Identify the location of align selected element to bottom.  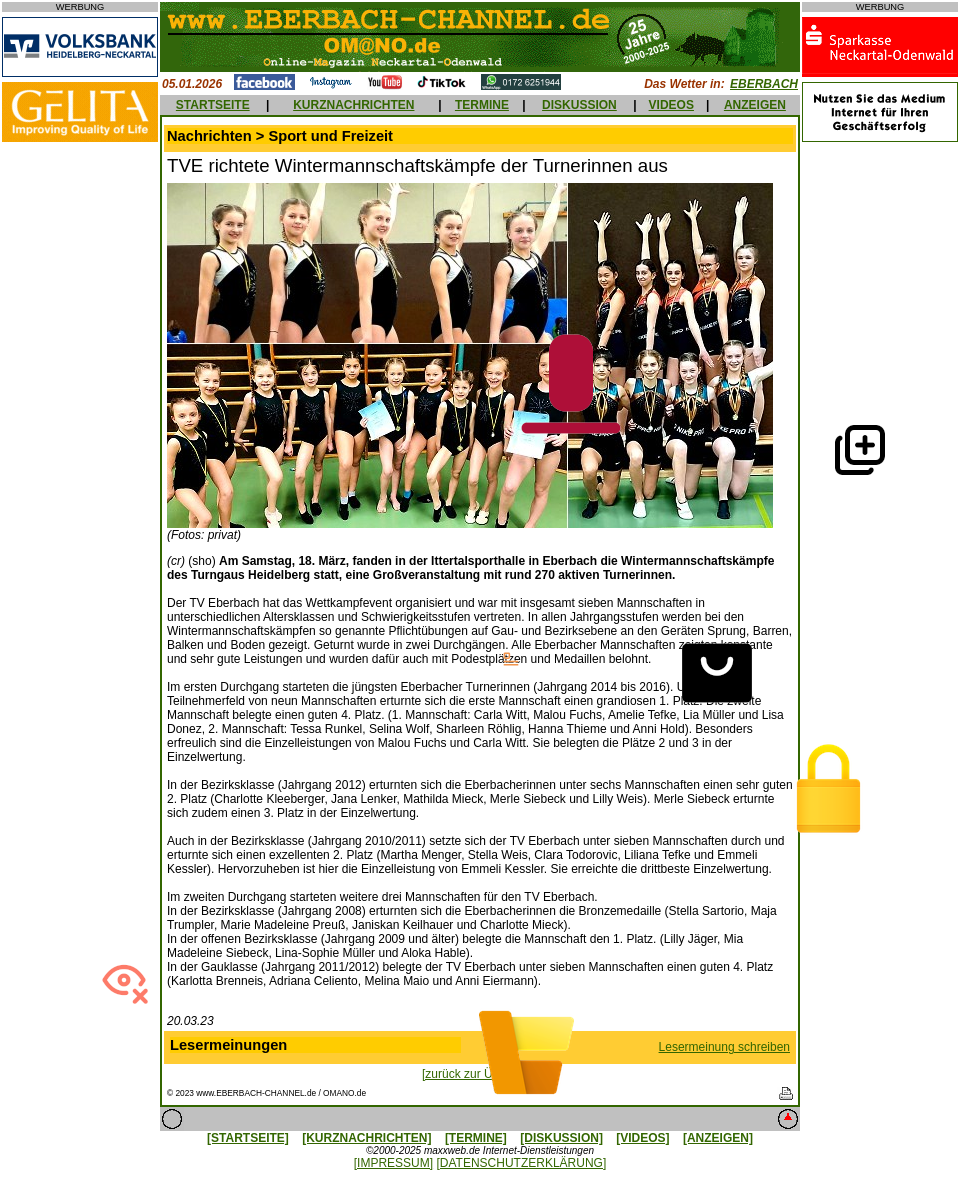
(571, 384).